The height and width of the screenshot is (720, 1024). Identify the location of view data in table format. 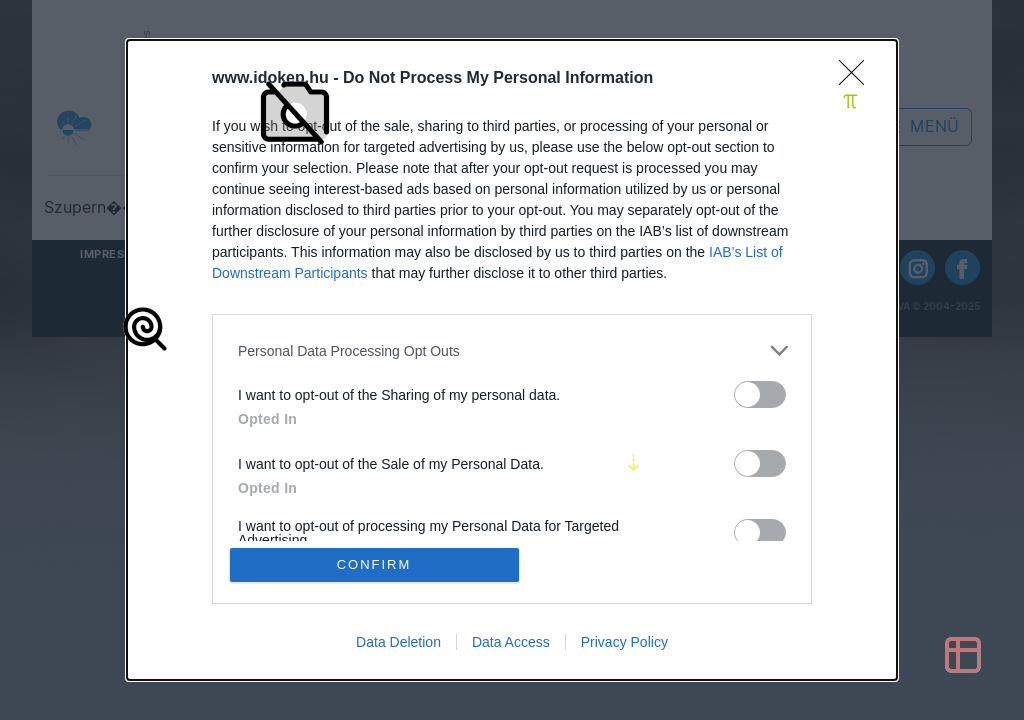
(963, 655).